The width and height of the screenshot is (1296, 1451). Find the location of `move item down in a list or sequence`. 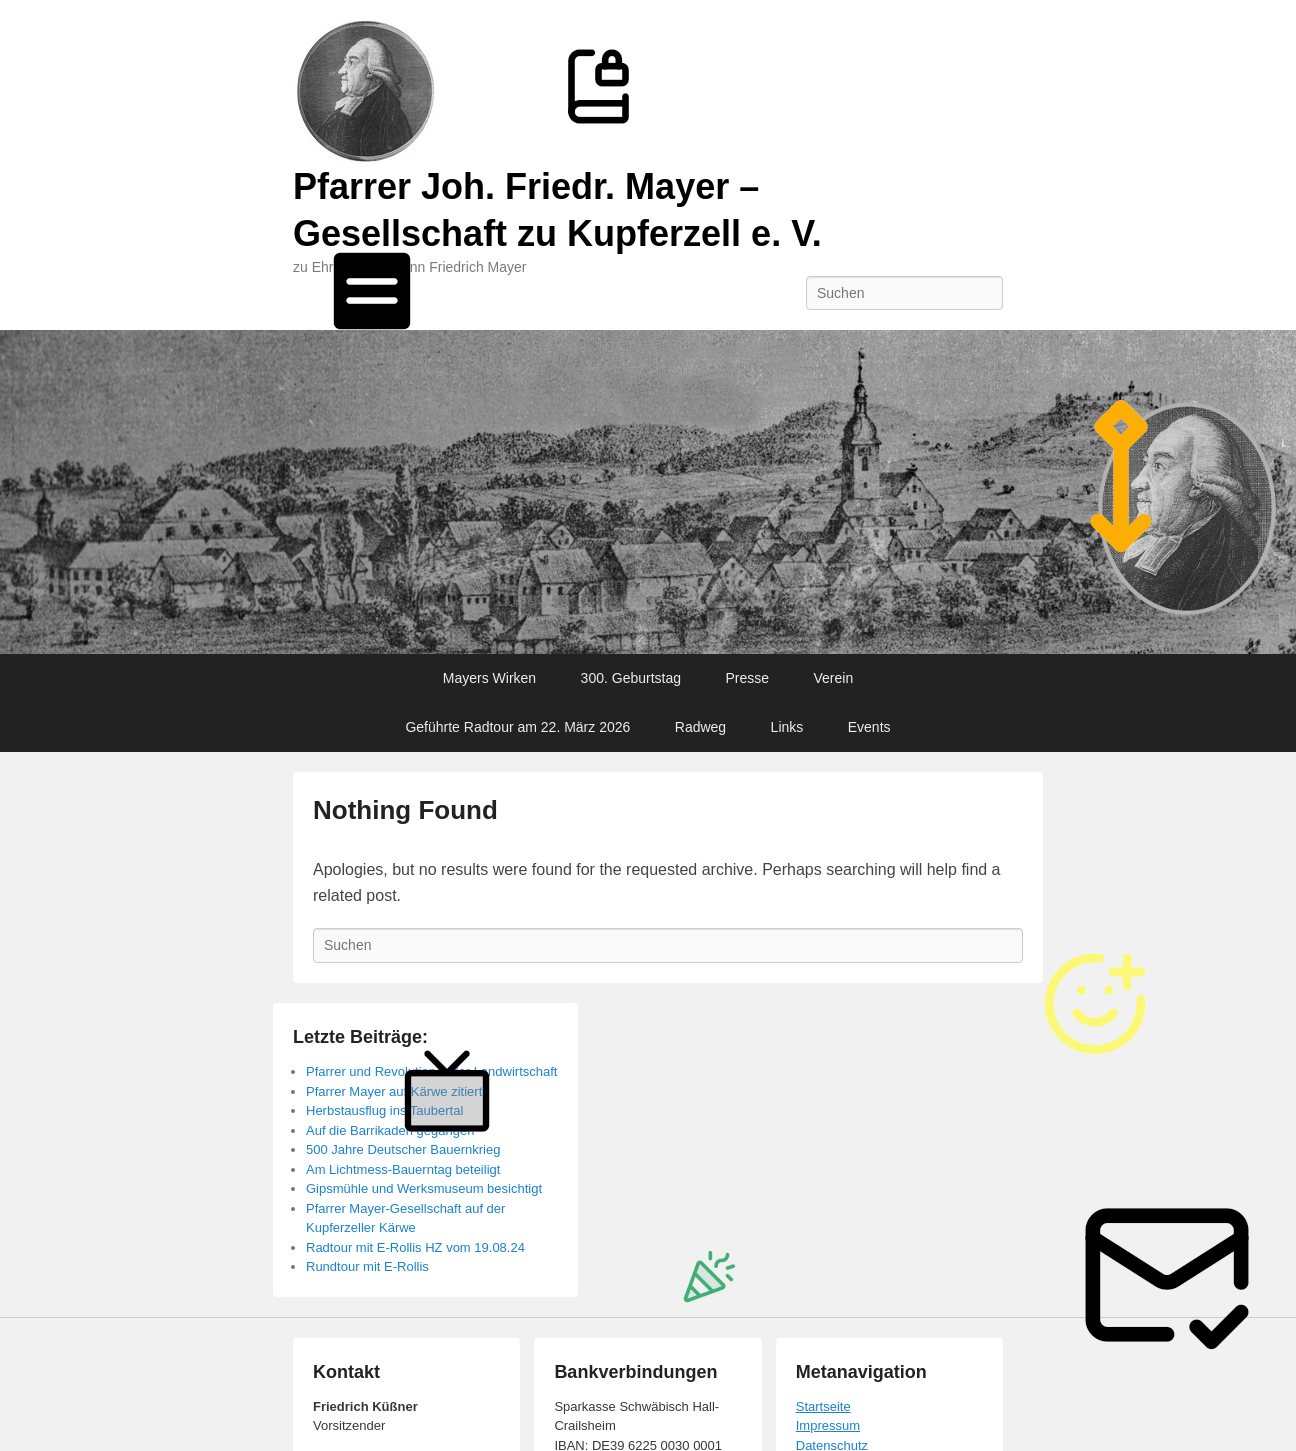

move item down in a list or sequence is located at coordinates (1121, 476).